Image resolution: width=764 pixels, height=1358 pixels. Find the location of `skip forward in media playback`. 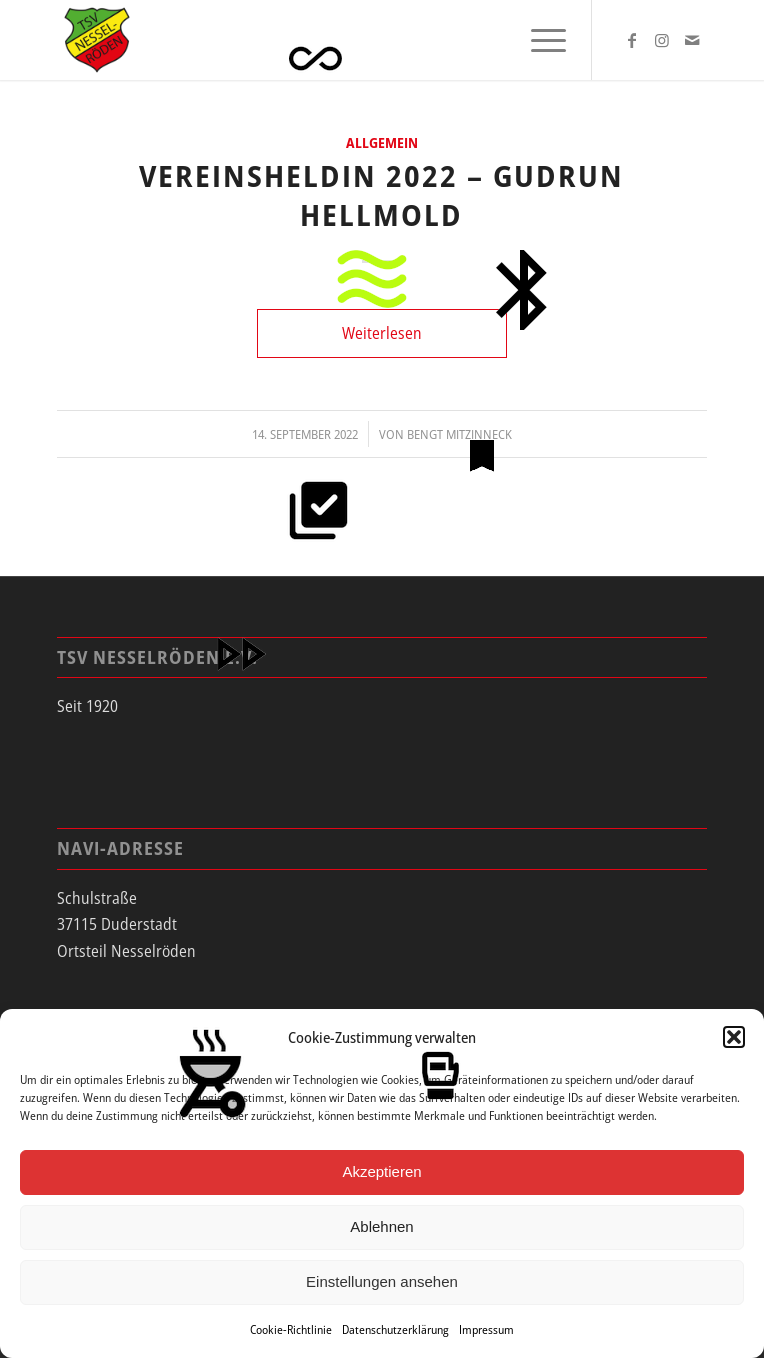

skip forward in media playback is located at coordinates (240, 654).